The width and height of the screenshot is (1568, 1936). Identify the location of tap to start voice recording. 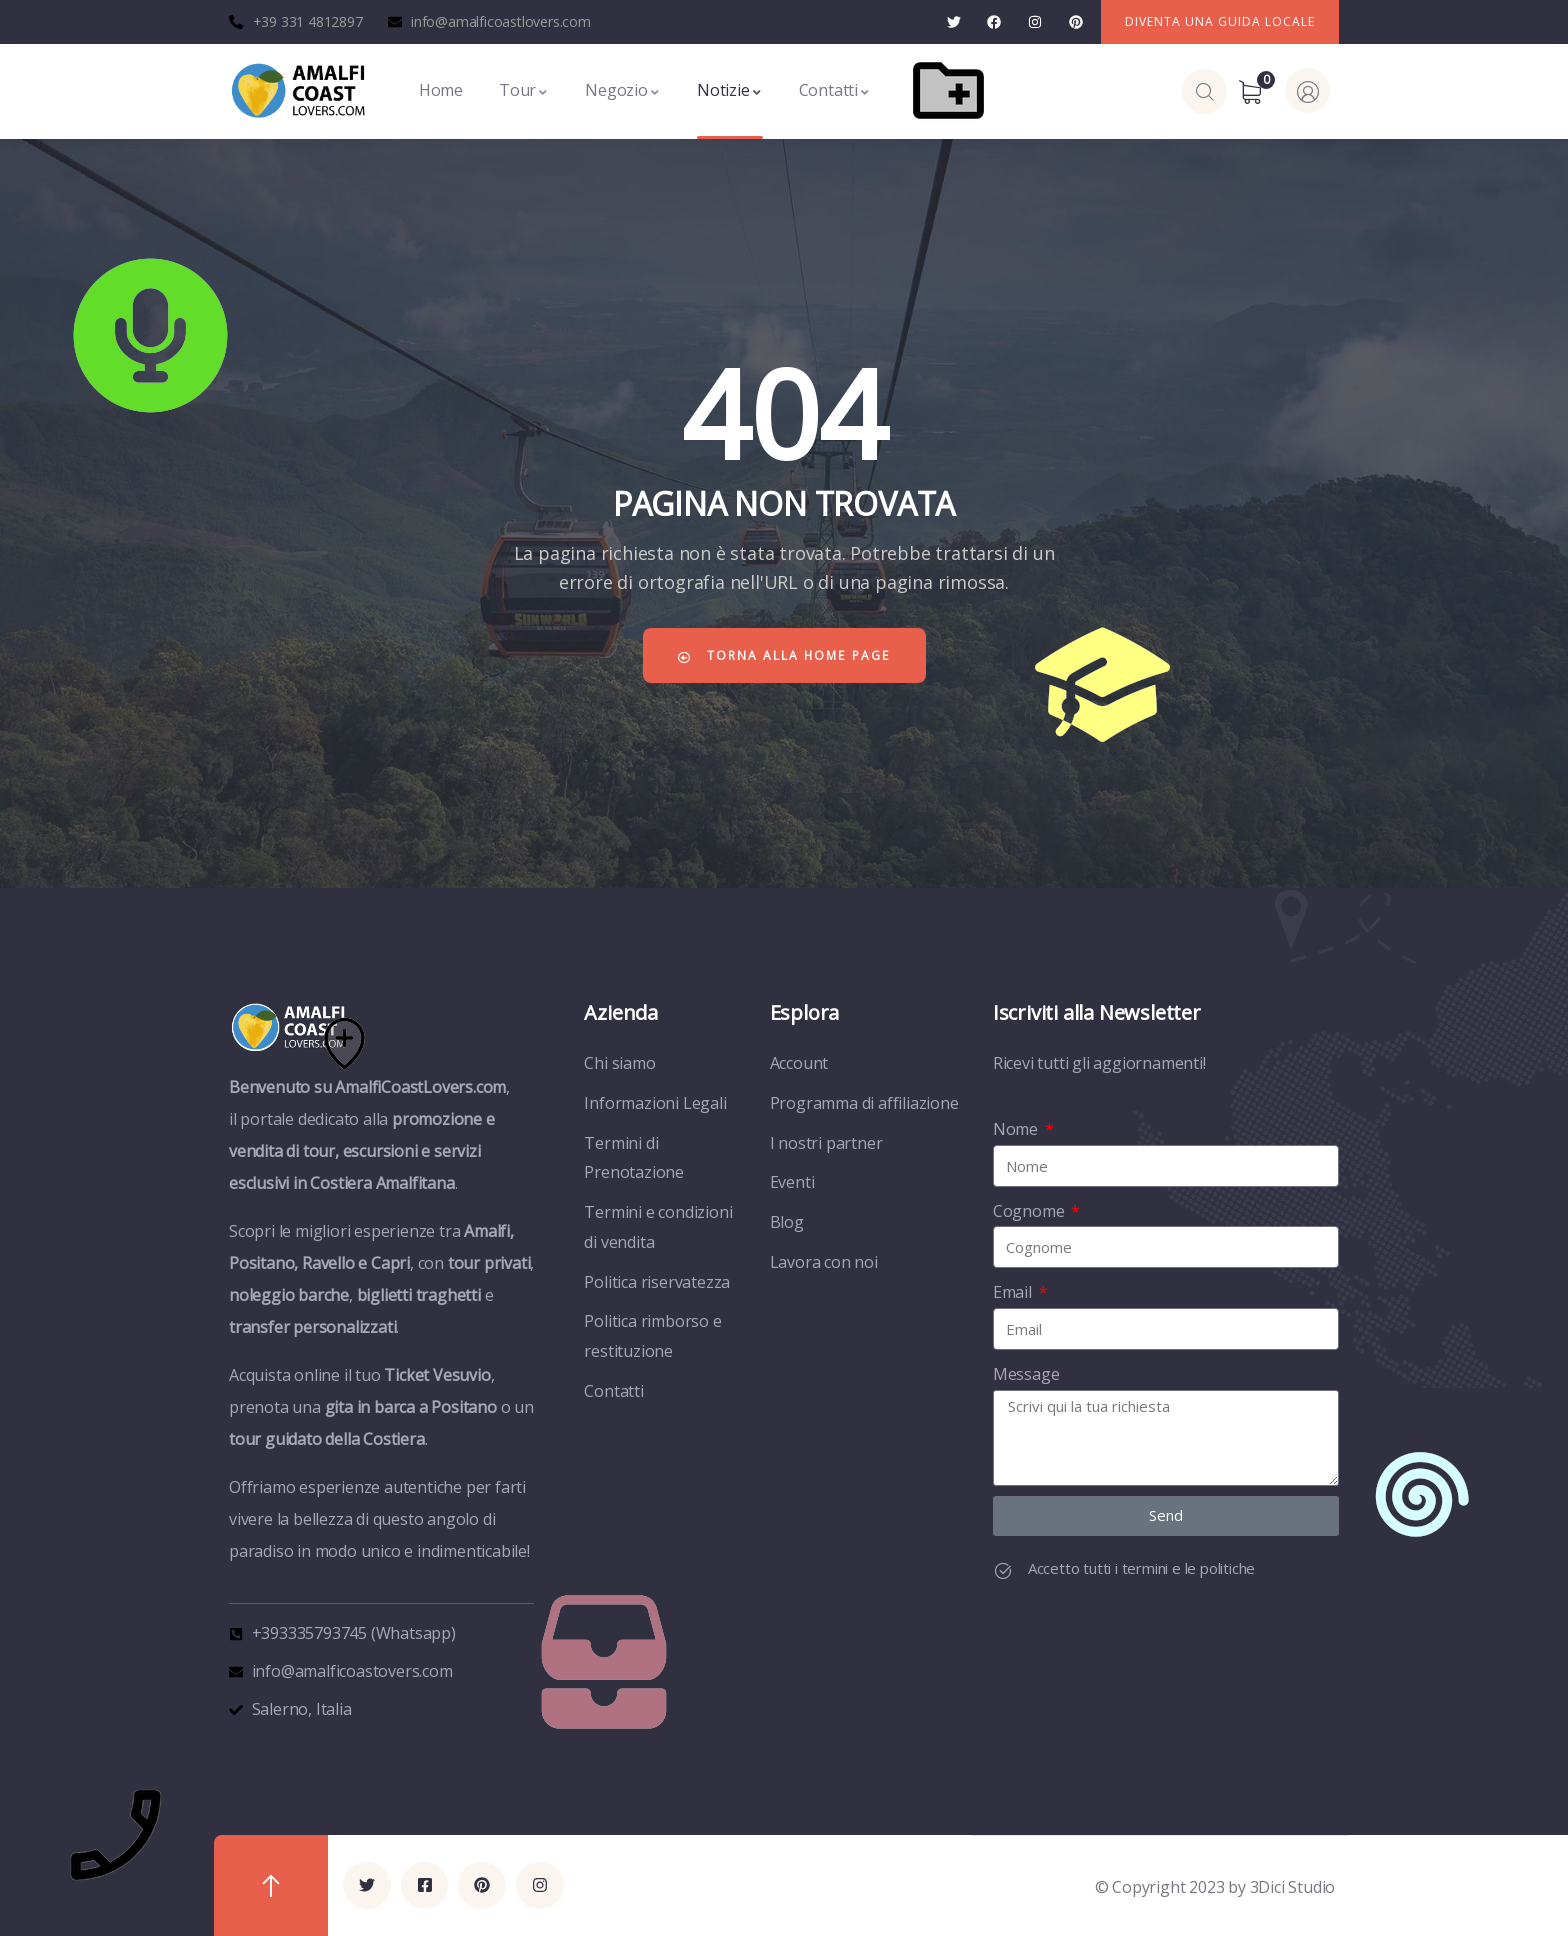
(150, 335).